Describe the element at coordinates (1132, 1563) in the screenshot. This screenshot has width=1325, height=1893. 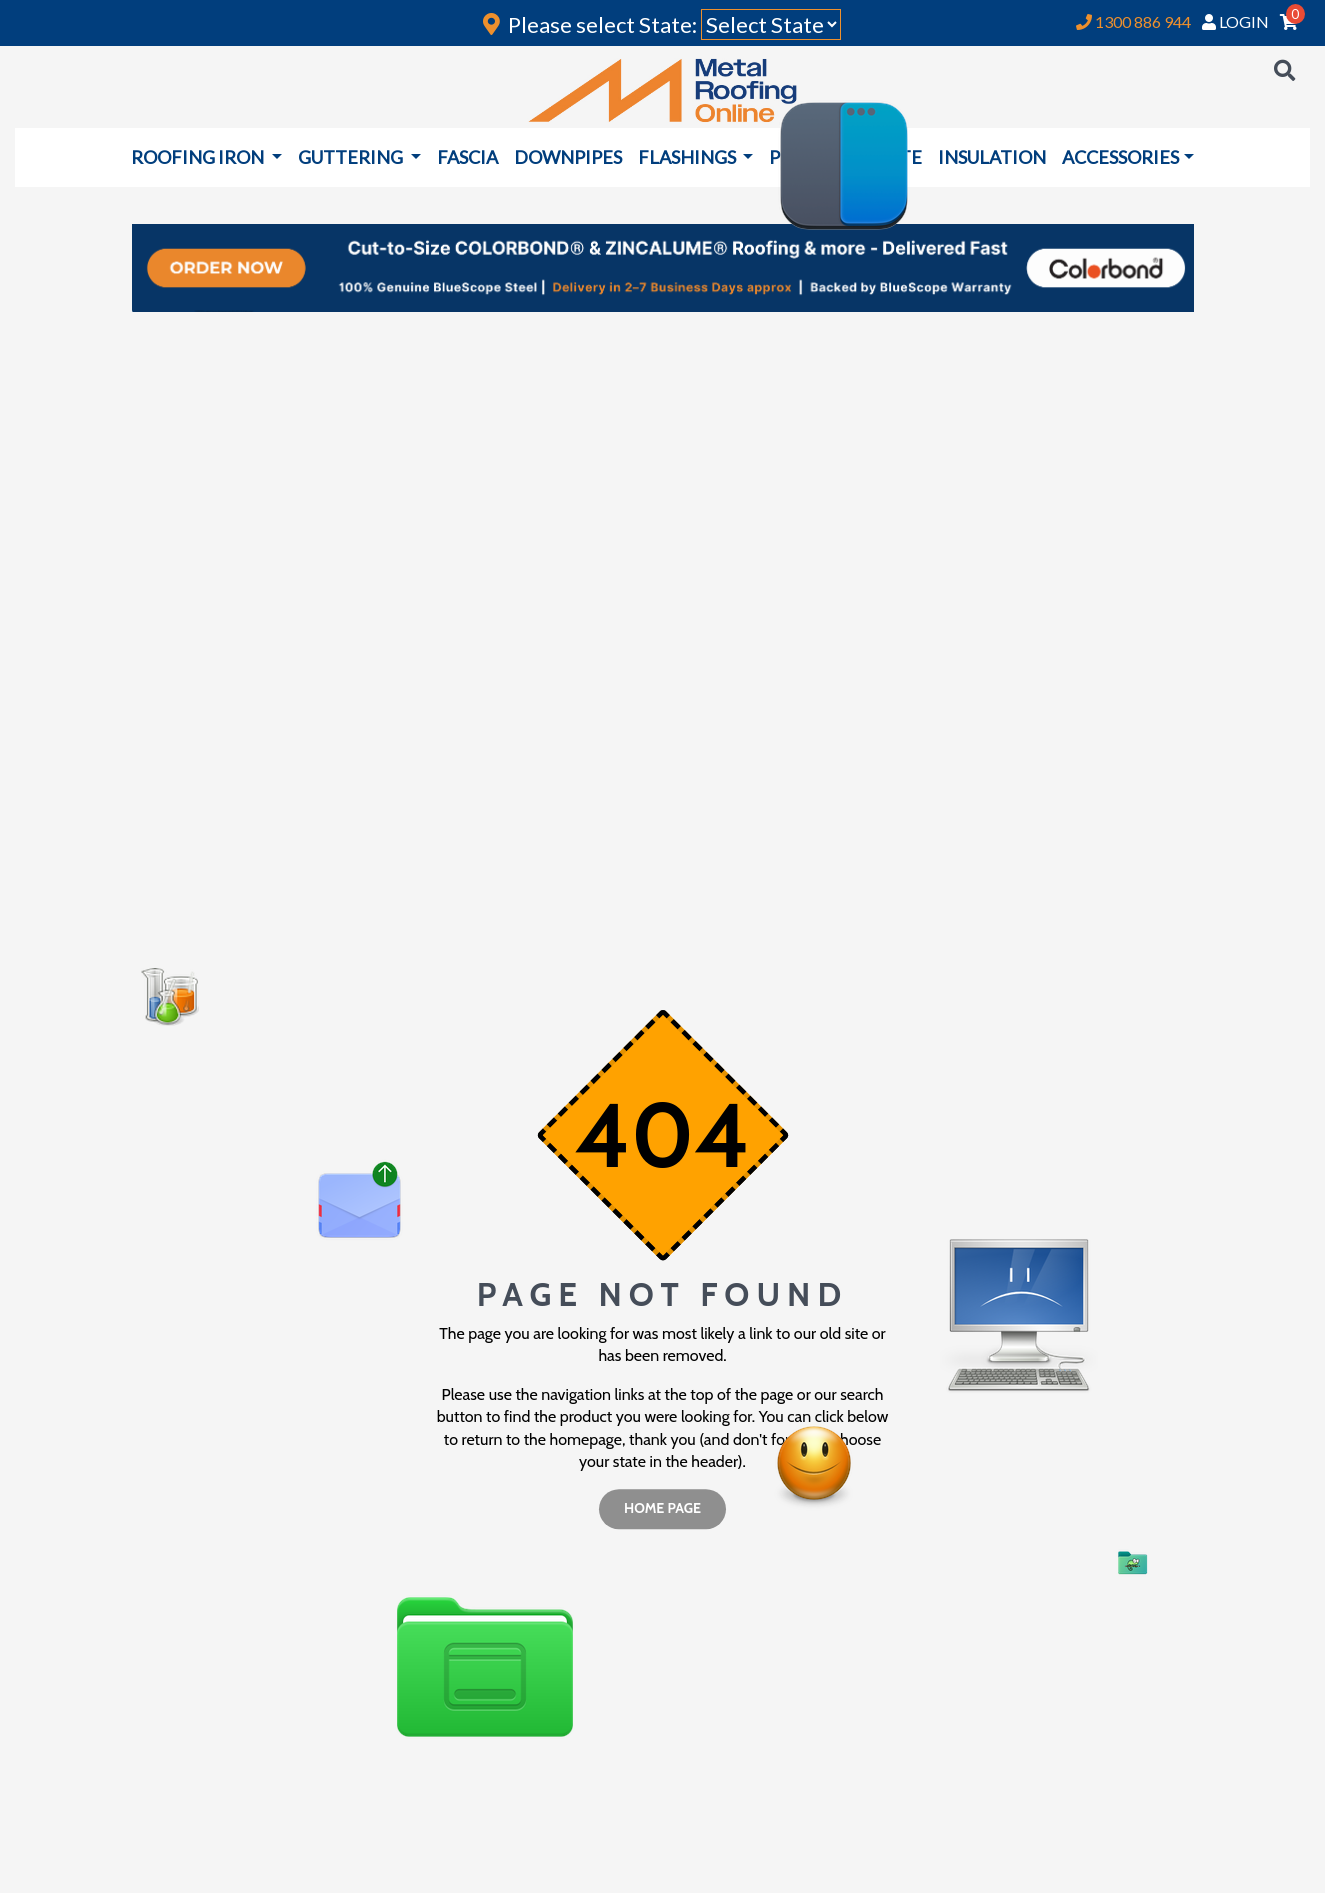
I see `open notepad++ project folder` at that location.